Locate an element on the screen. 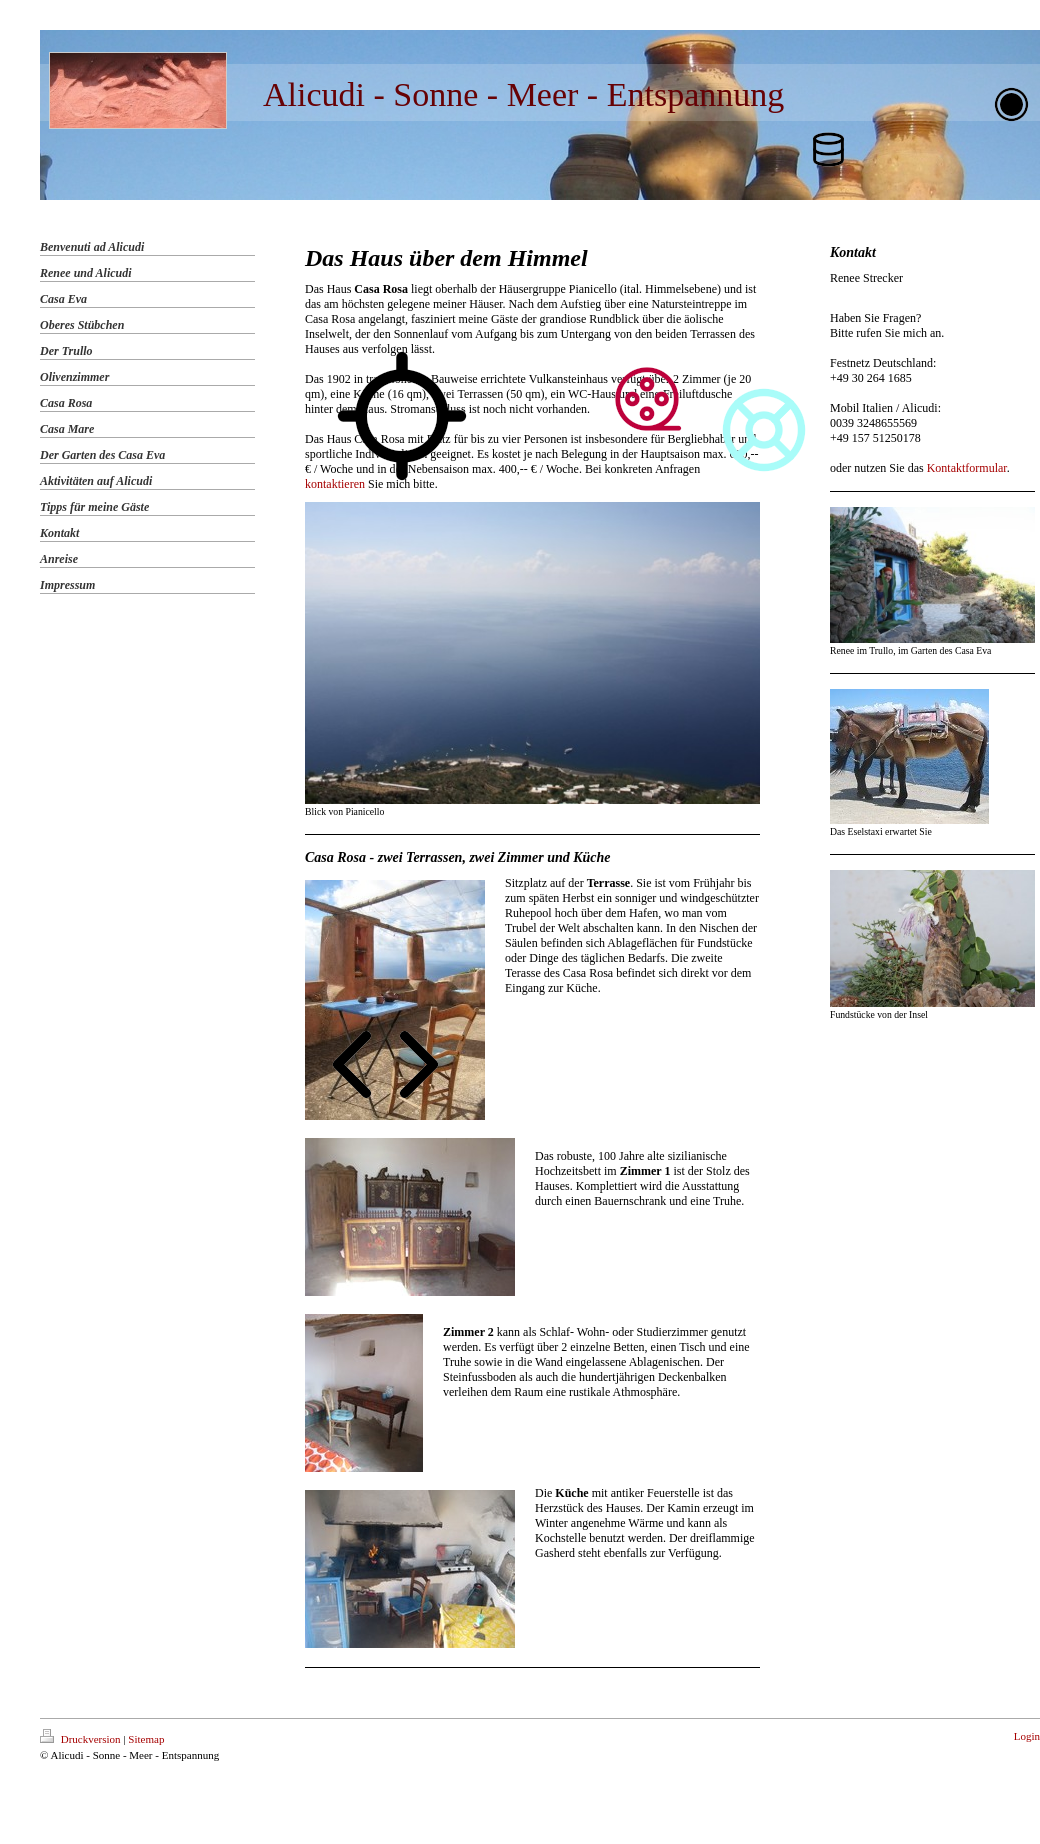  find my current location is located at coordinates (402, 416).